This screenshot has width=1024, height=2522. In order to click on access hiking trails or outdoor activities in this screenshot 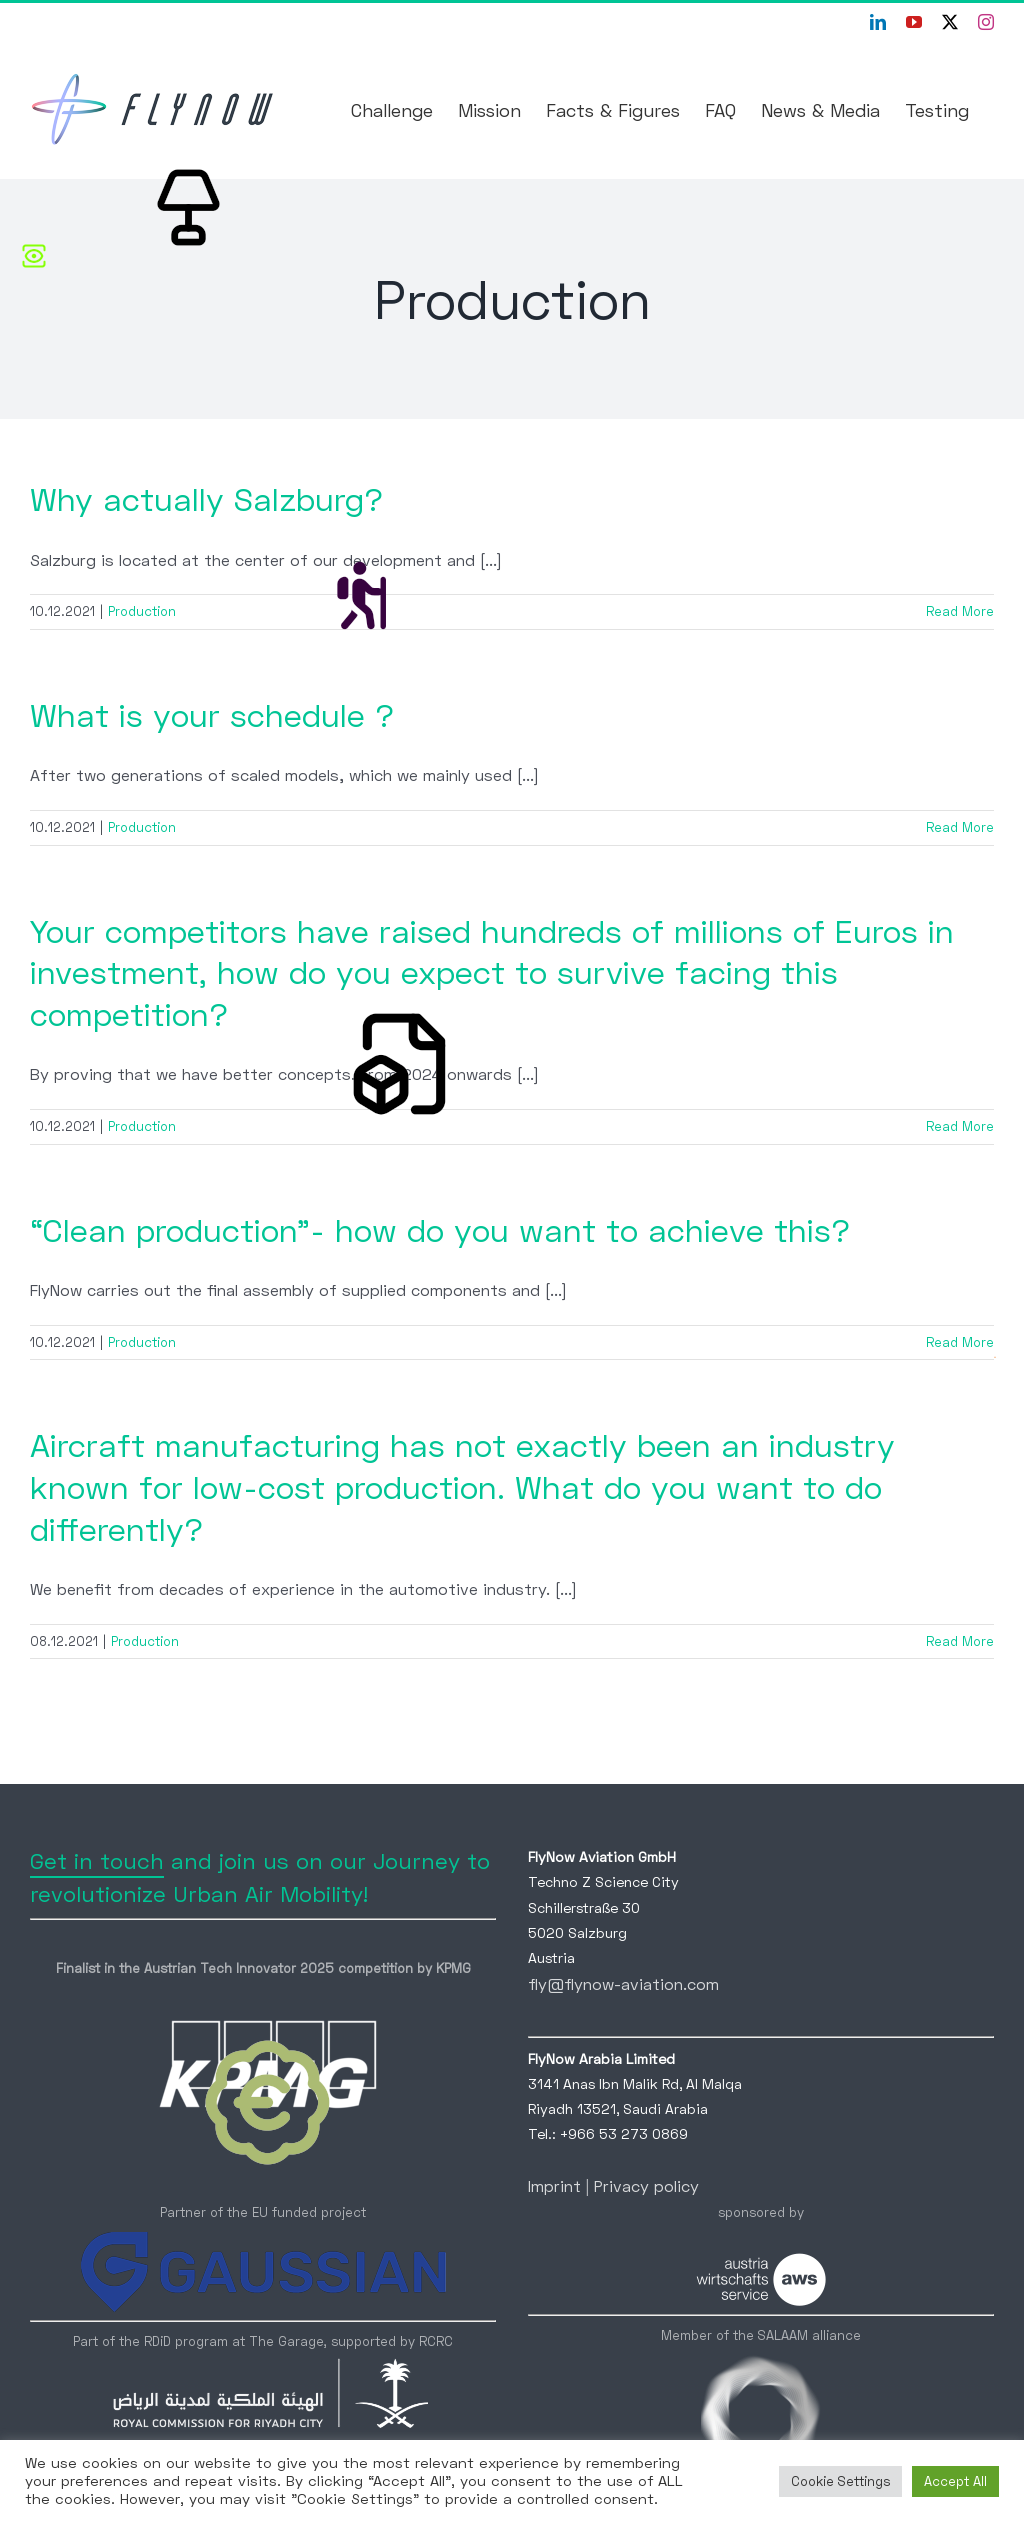, I will do `click(363, 595)`.